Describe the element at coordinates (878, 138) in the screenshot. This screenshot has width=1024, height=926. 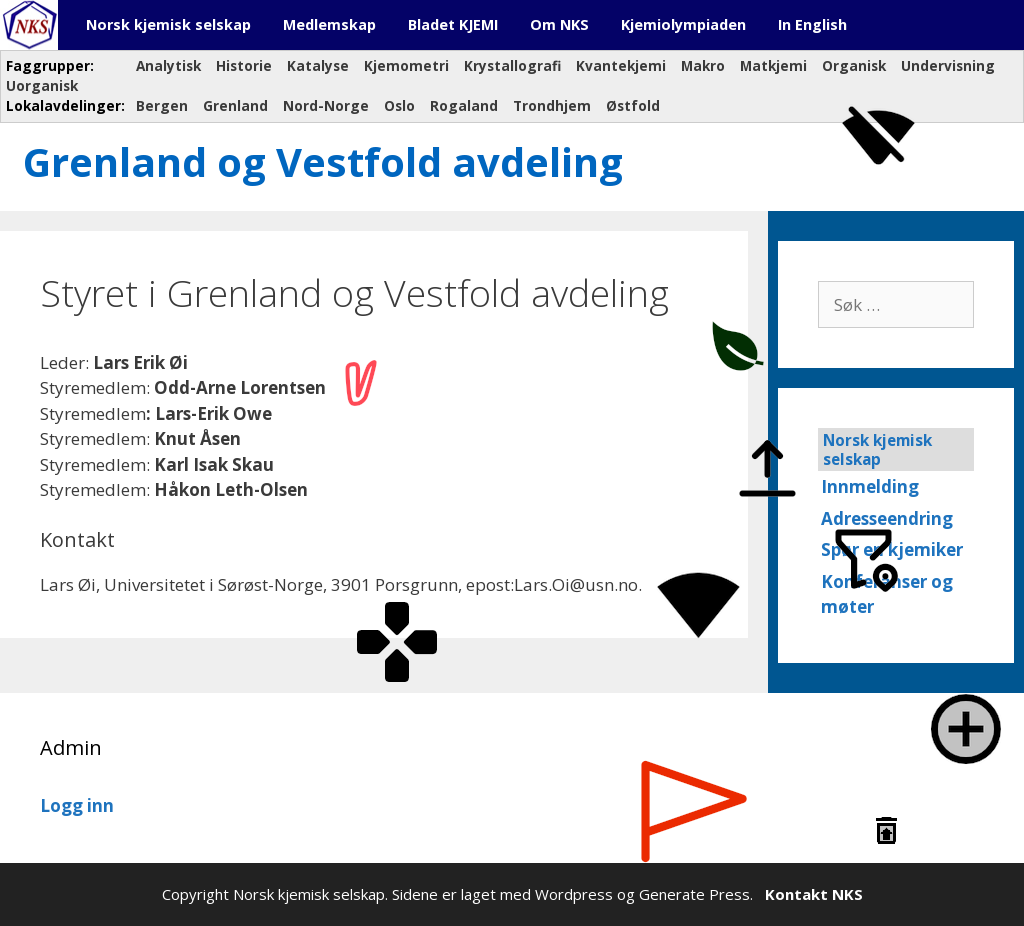
I see `indicates wifi is disconnected or unavailable` at that location.